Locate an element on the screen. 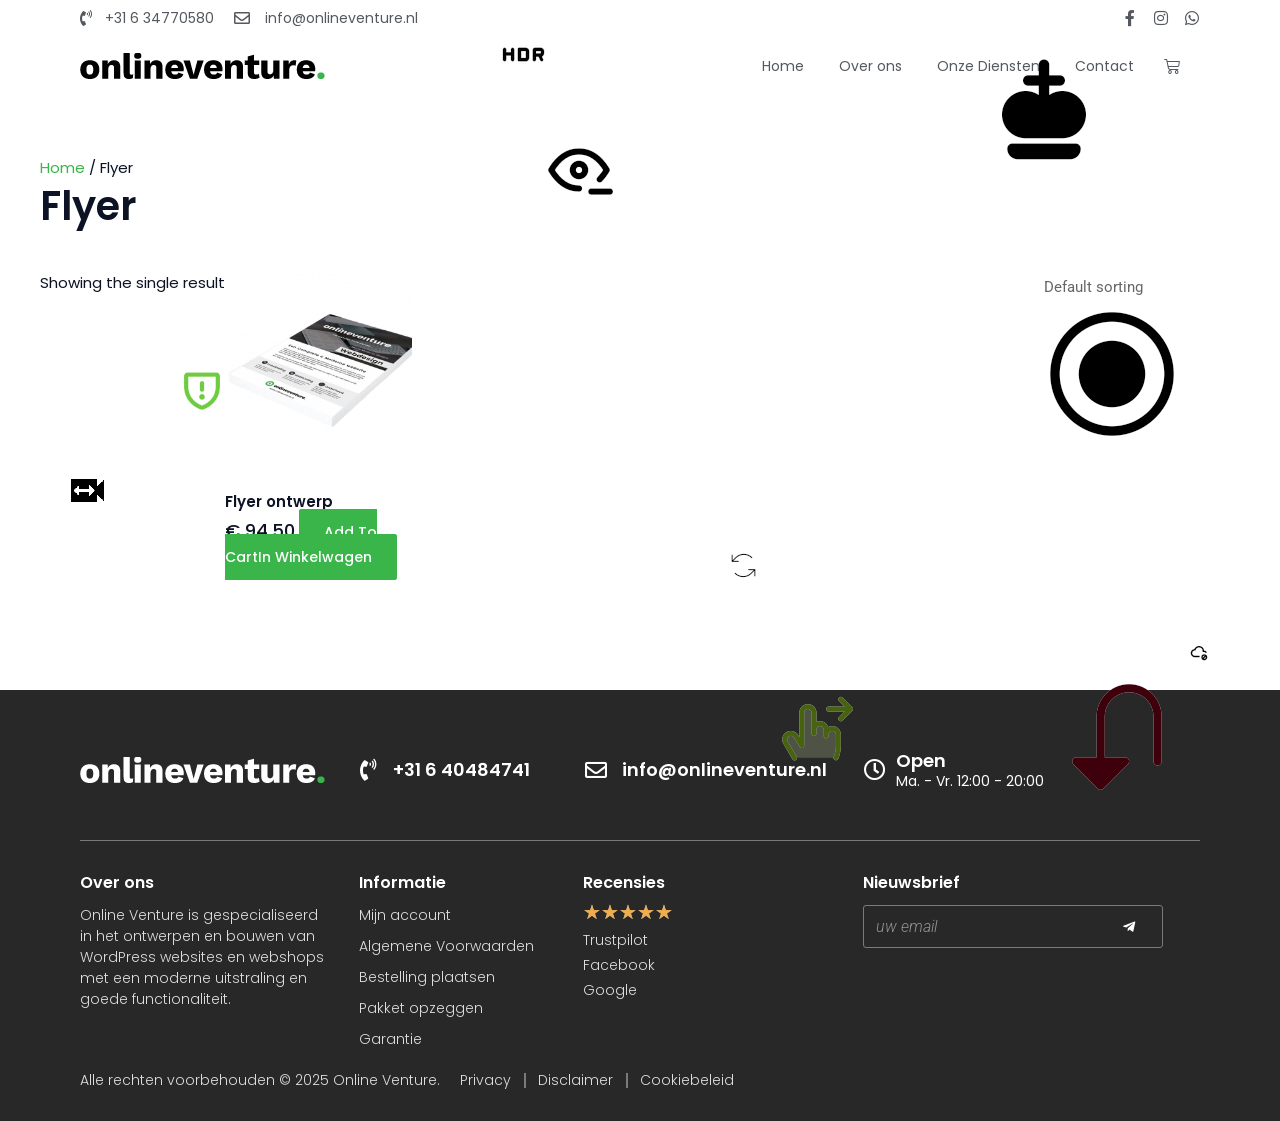 The height and width of the screenshot is (1121, 1280). enable HDR mode for photos is located at coordinates (523, 54).